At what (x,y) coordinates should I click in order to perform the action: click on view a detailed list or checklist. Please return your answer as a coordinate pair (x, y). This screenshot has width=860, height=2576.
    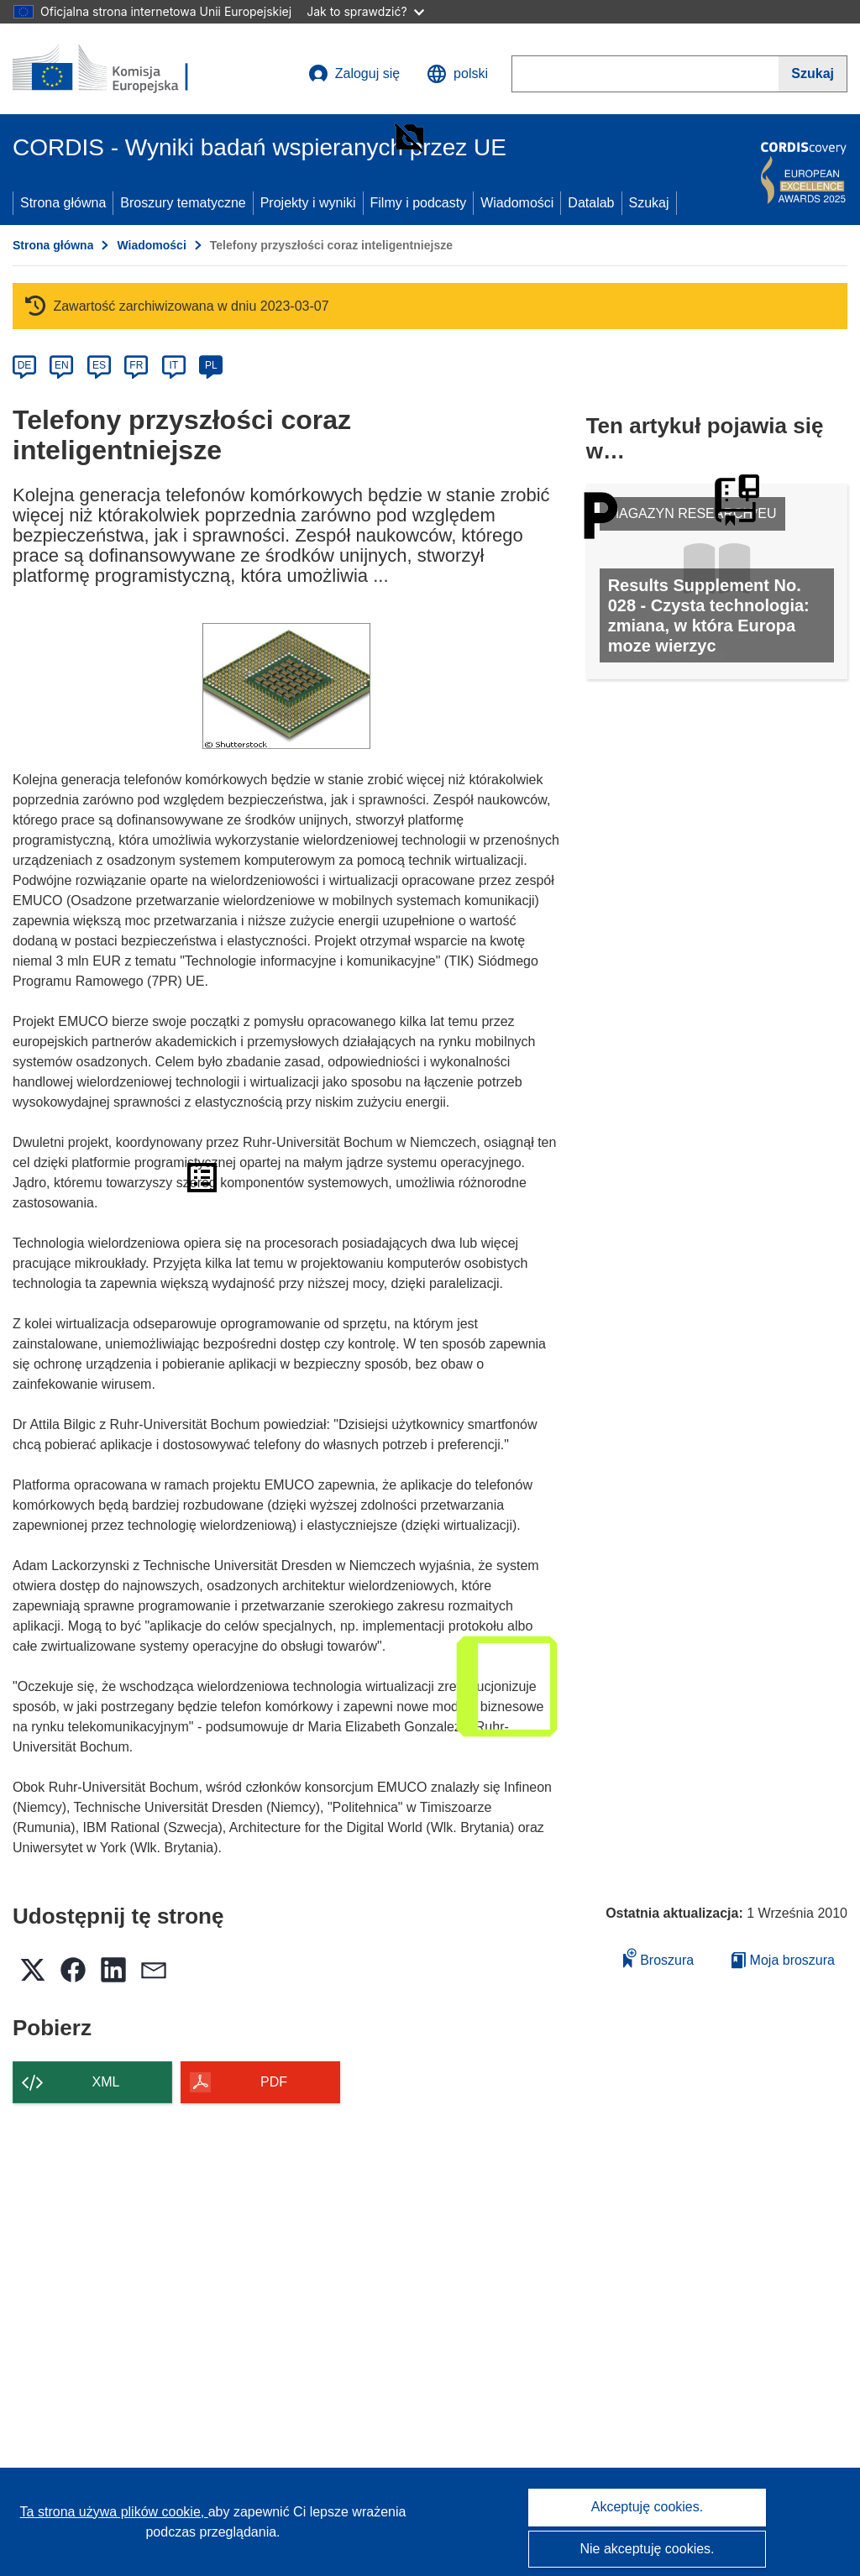
    Looking at the image, I should click on (202, 1177).